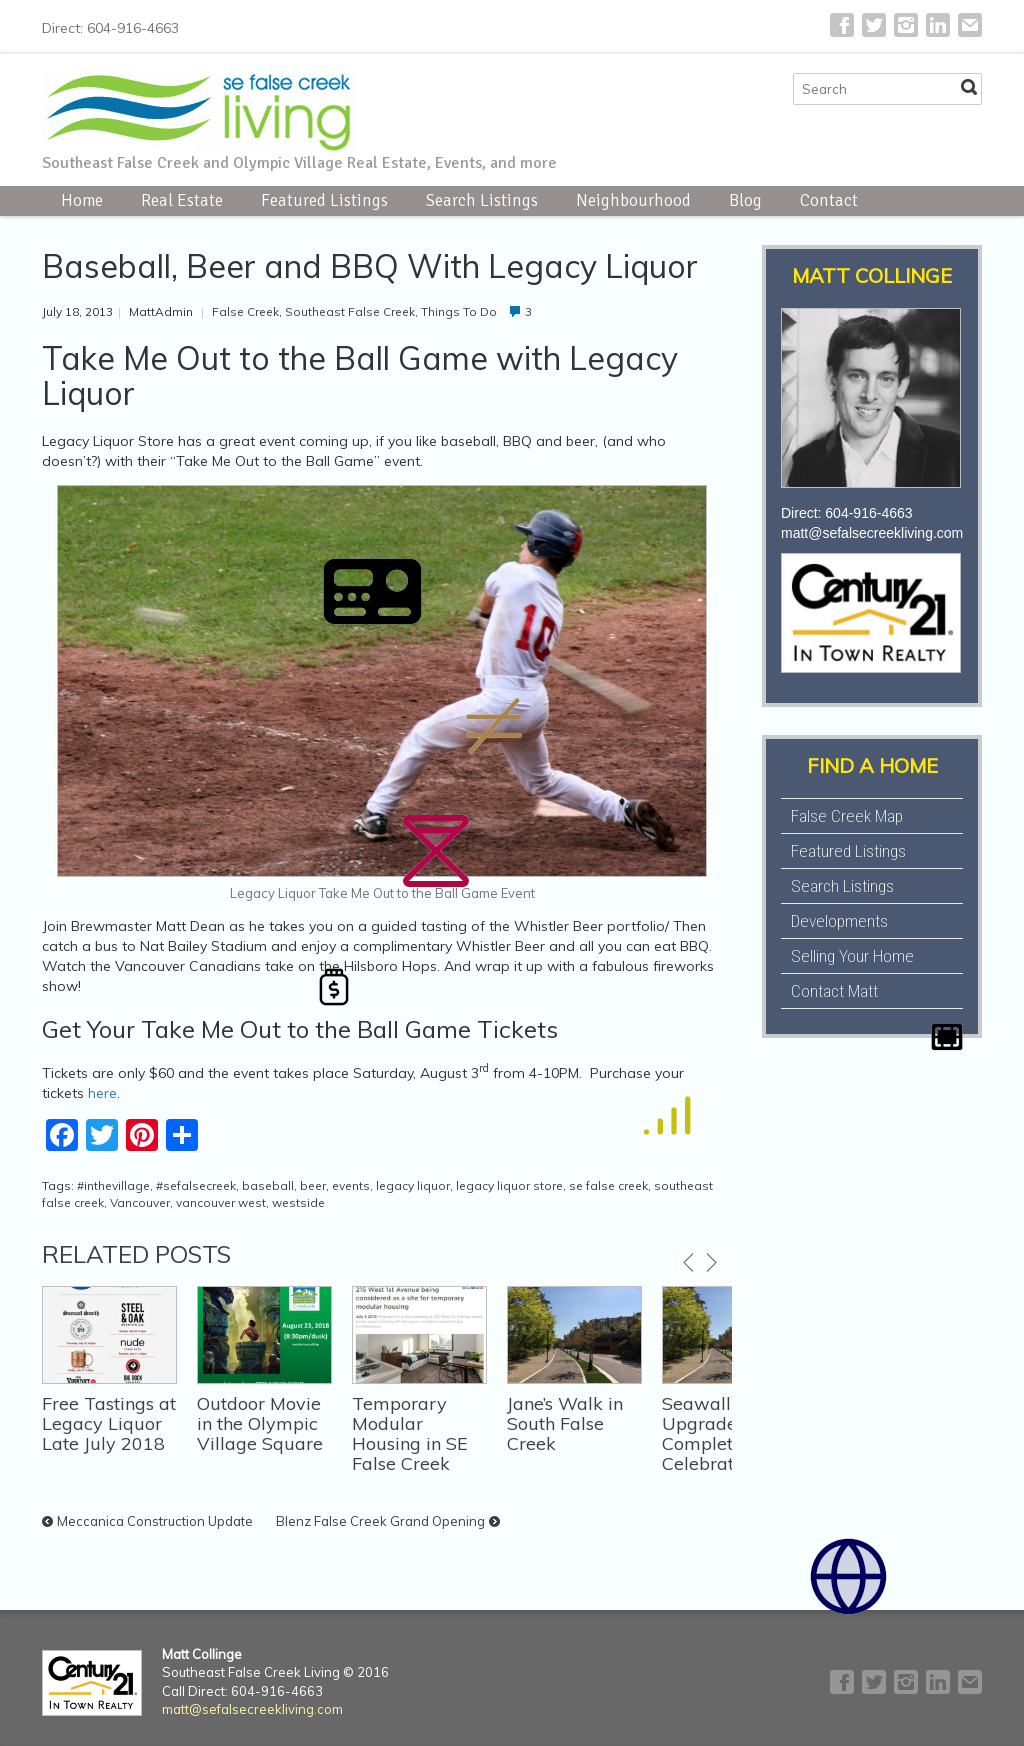 The image size is (1024, 1746). Describe the element at coordinates (674, 1110) in the screenshot. I see `indicates strong network or cellular signal strength` at that location.